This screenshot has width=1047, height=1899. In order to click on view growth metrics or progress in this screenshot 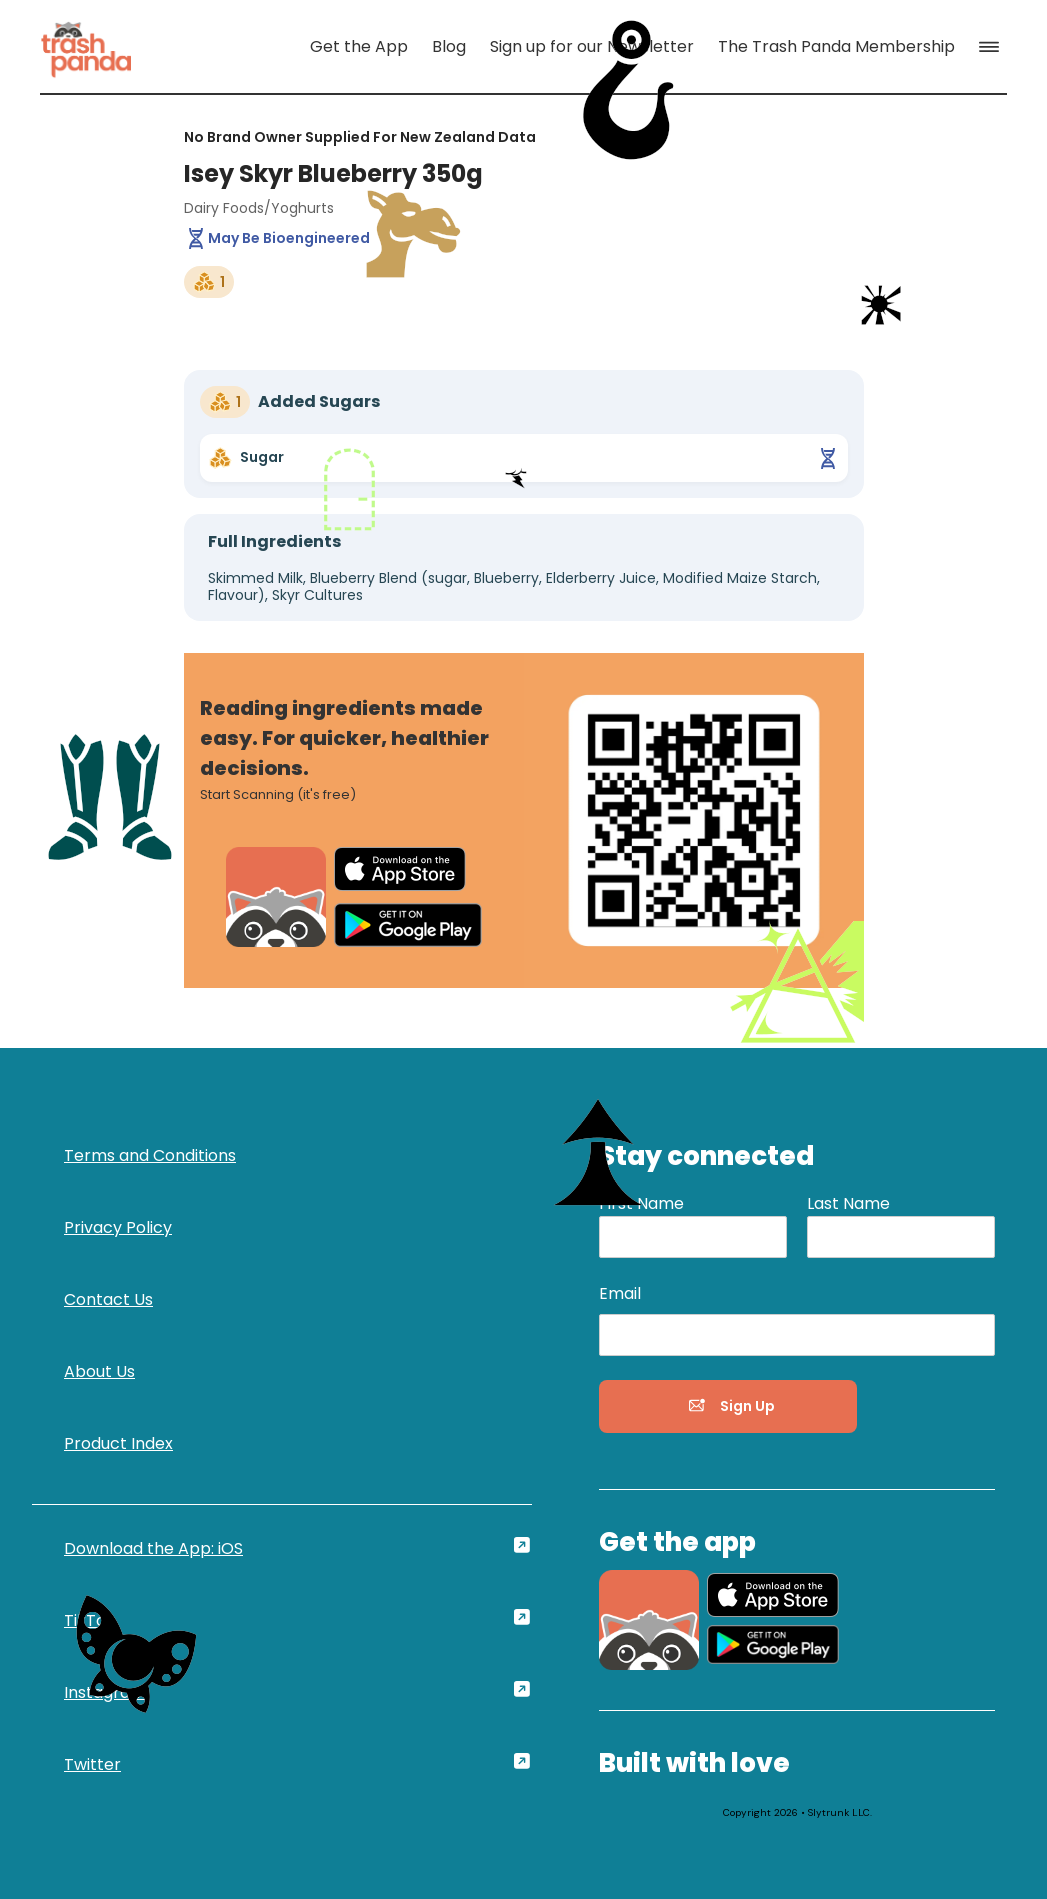, I will do `click(598, 1151)`.